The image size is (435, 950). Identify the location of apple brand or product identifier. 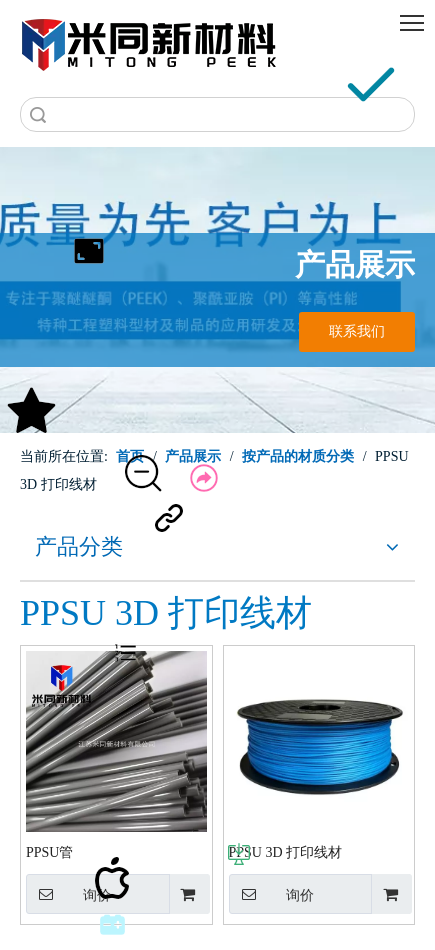
(113, 879).